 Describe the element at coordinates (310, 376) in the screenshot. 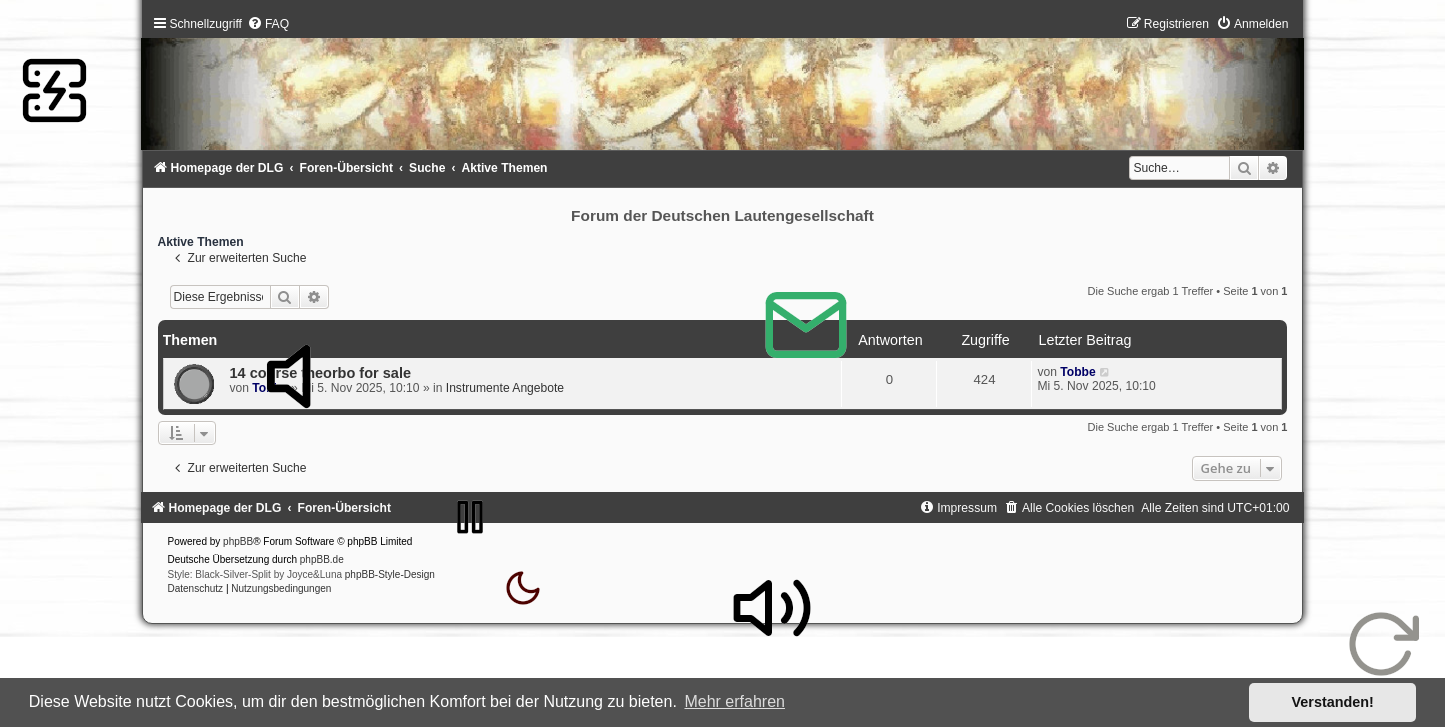

I see `adjust volume settings` at that location.